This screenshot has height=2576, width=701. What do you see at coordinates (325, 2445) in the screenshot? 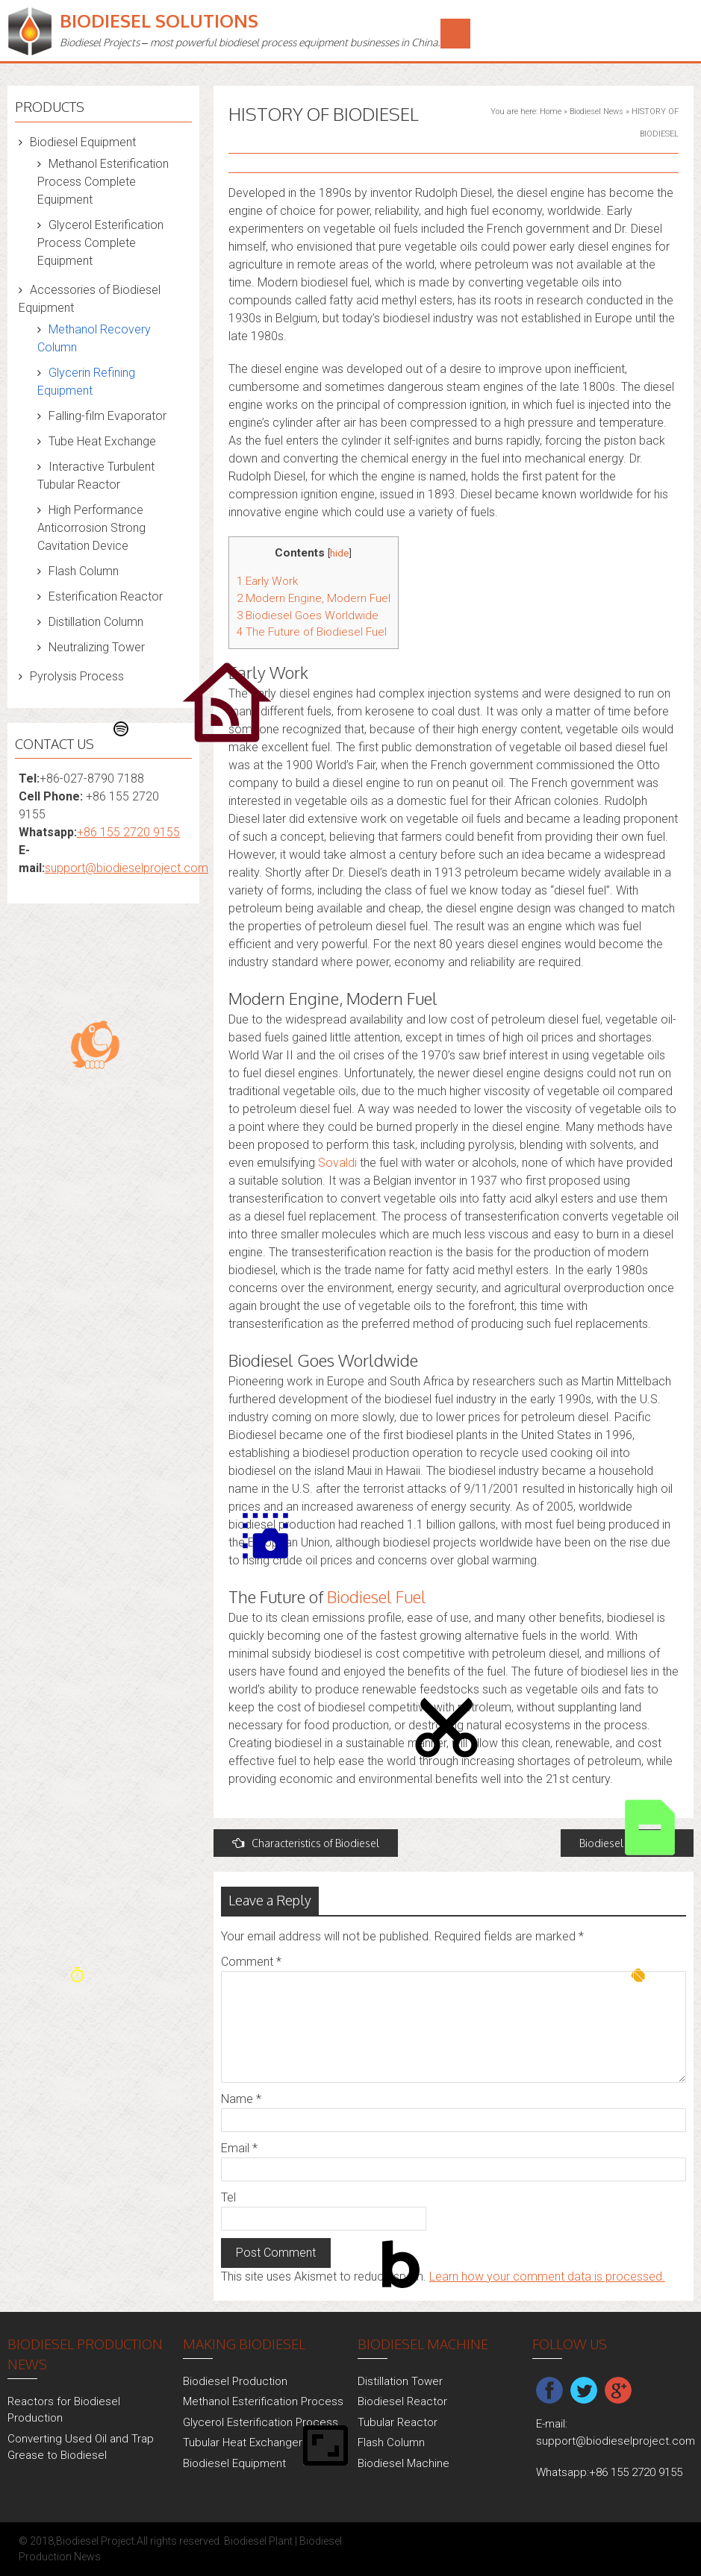
I see `adjust image or video aspect ratio` at bounding box center [325, 2445].